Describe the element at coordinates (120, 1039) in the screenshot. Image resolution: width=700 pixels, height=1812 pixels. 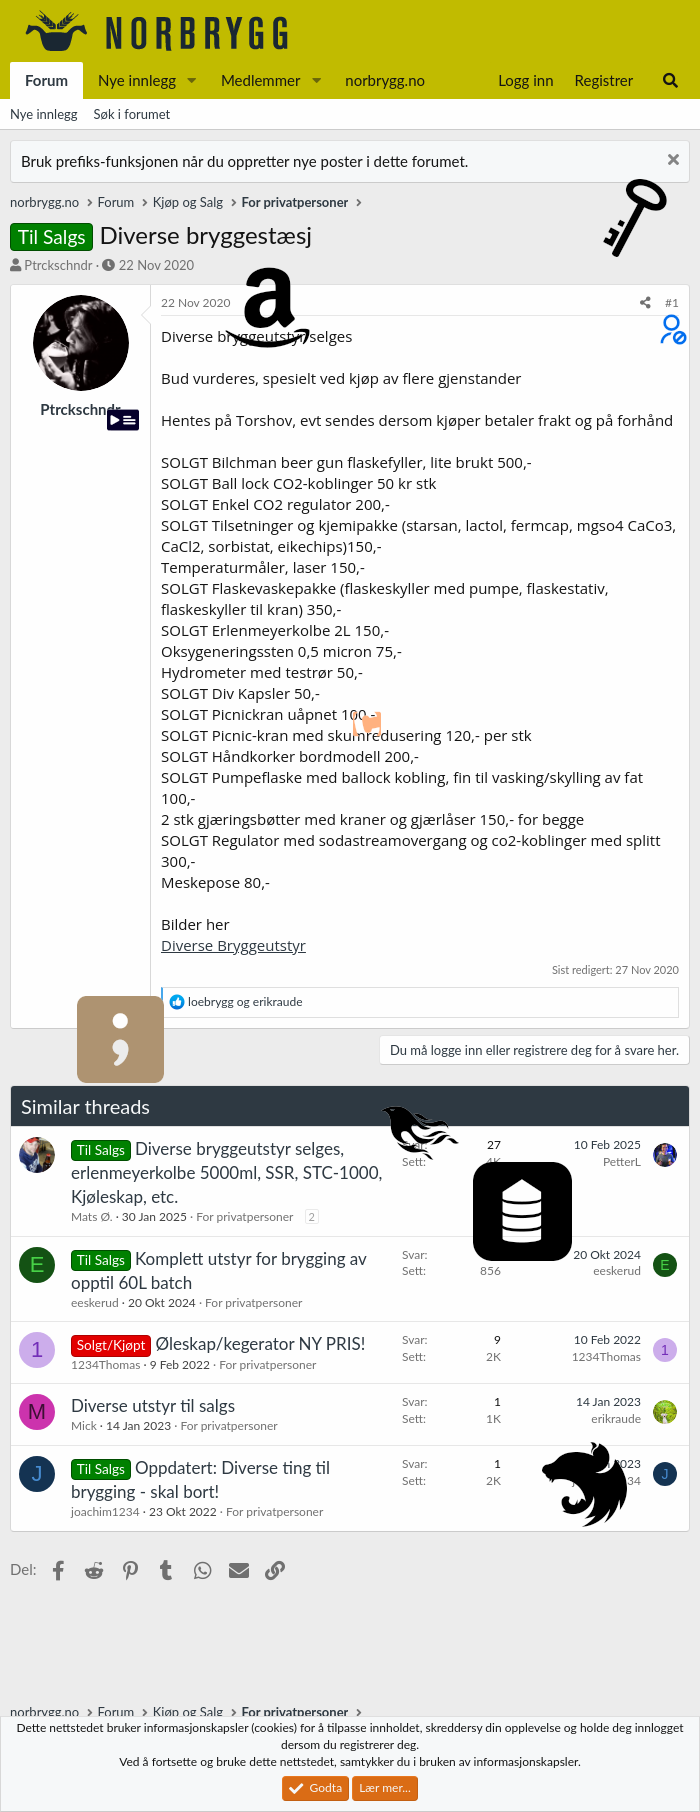
I see `open tldraw whiteboard application` at that location.